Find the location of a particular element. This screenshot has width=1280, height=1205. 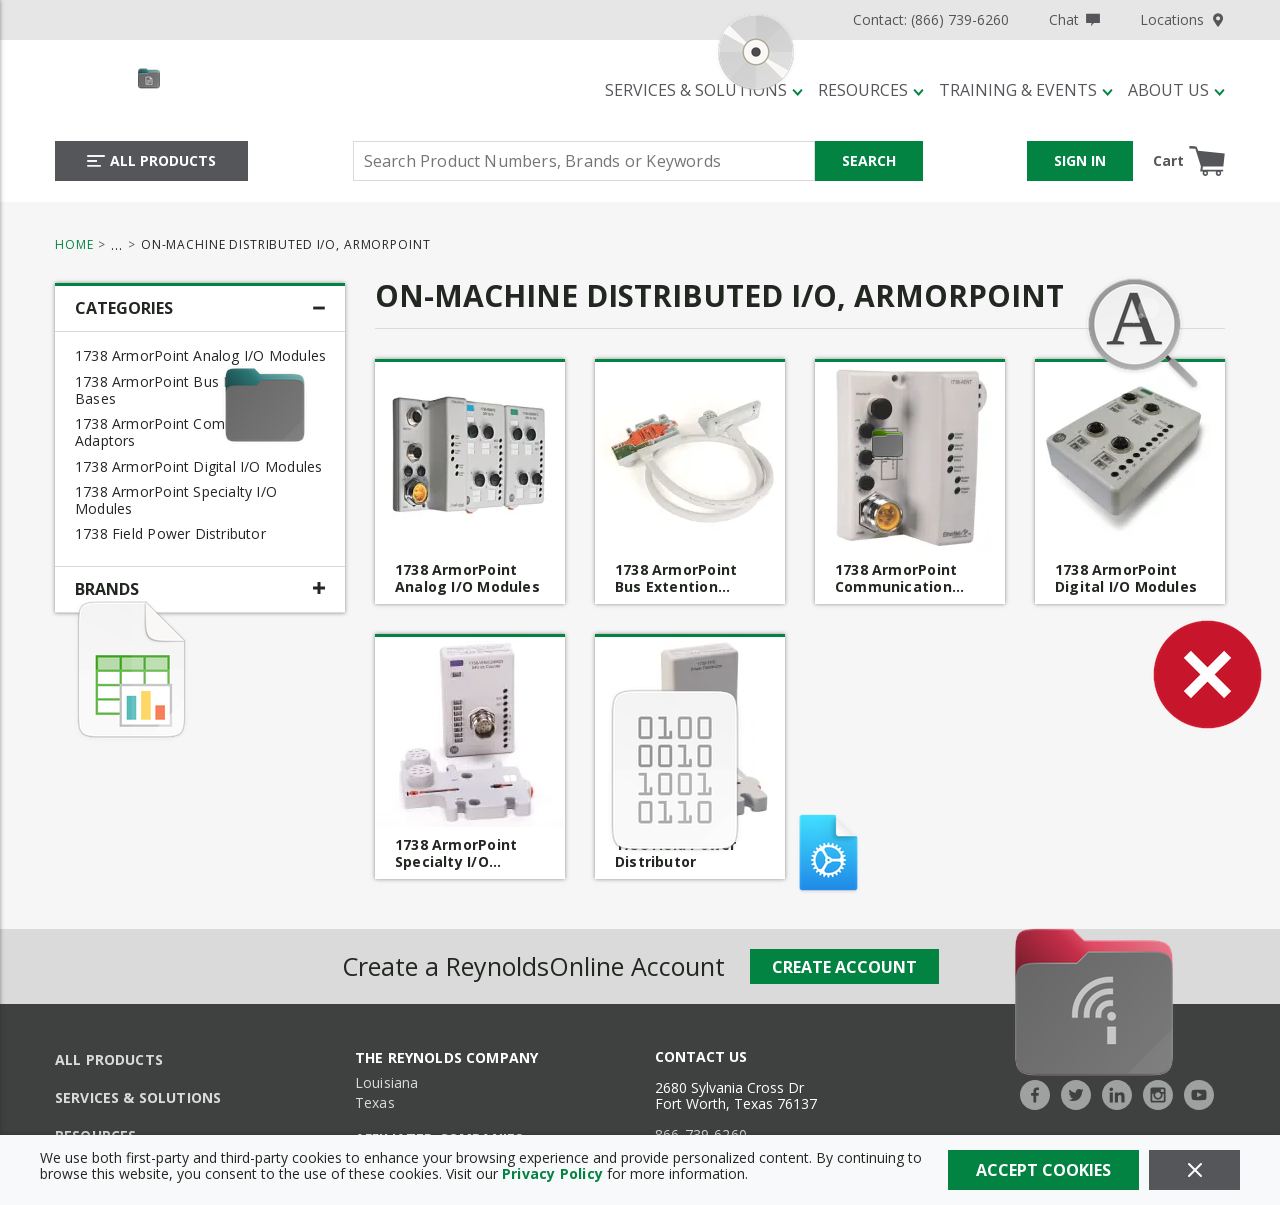

access audio CD drive is located at coordinates (756, 52).